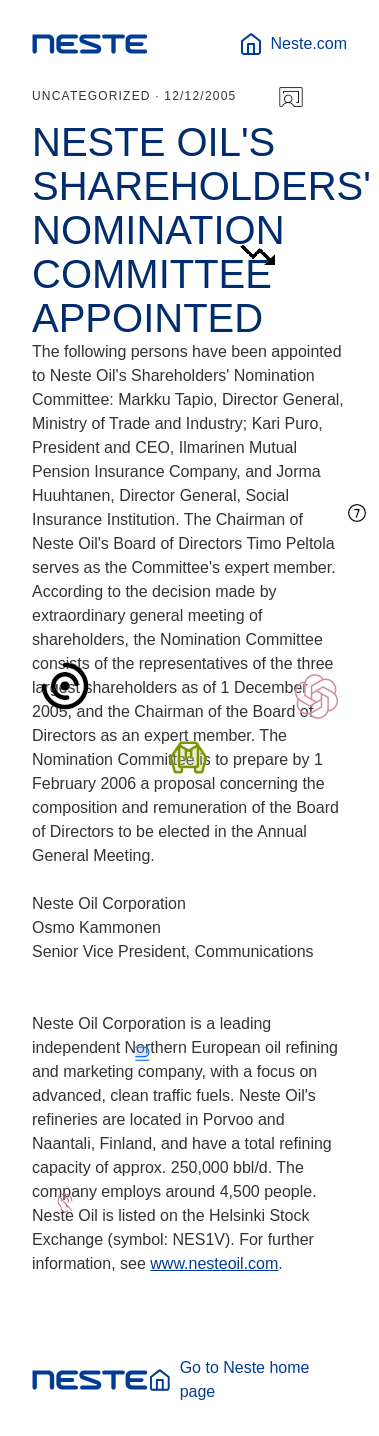 This screenshot has height=1436, width=379. Describe the element at coordinates (257, 254) in the screenshot. I see `indicates a downward trend in data or metrics` at that location.